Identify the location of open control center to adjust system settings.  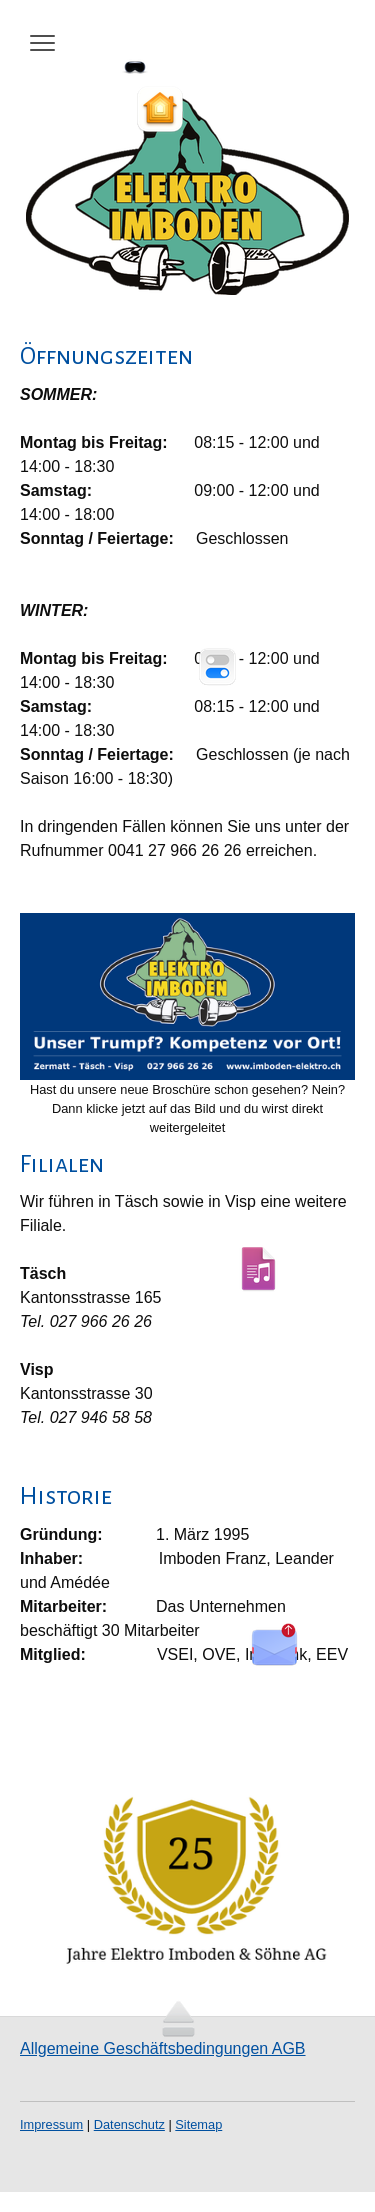
(217, 666).